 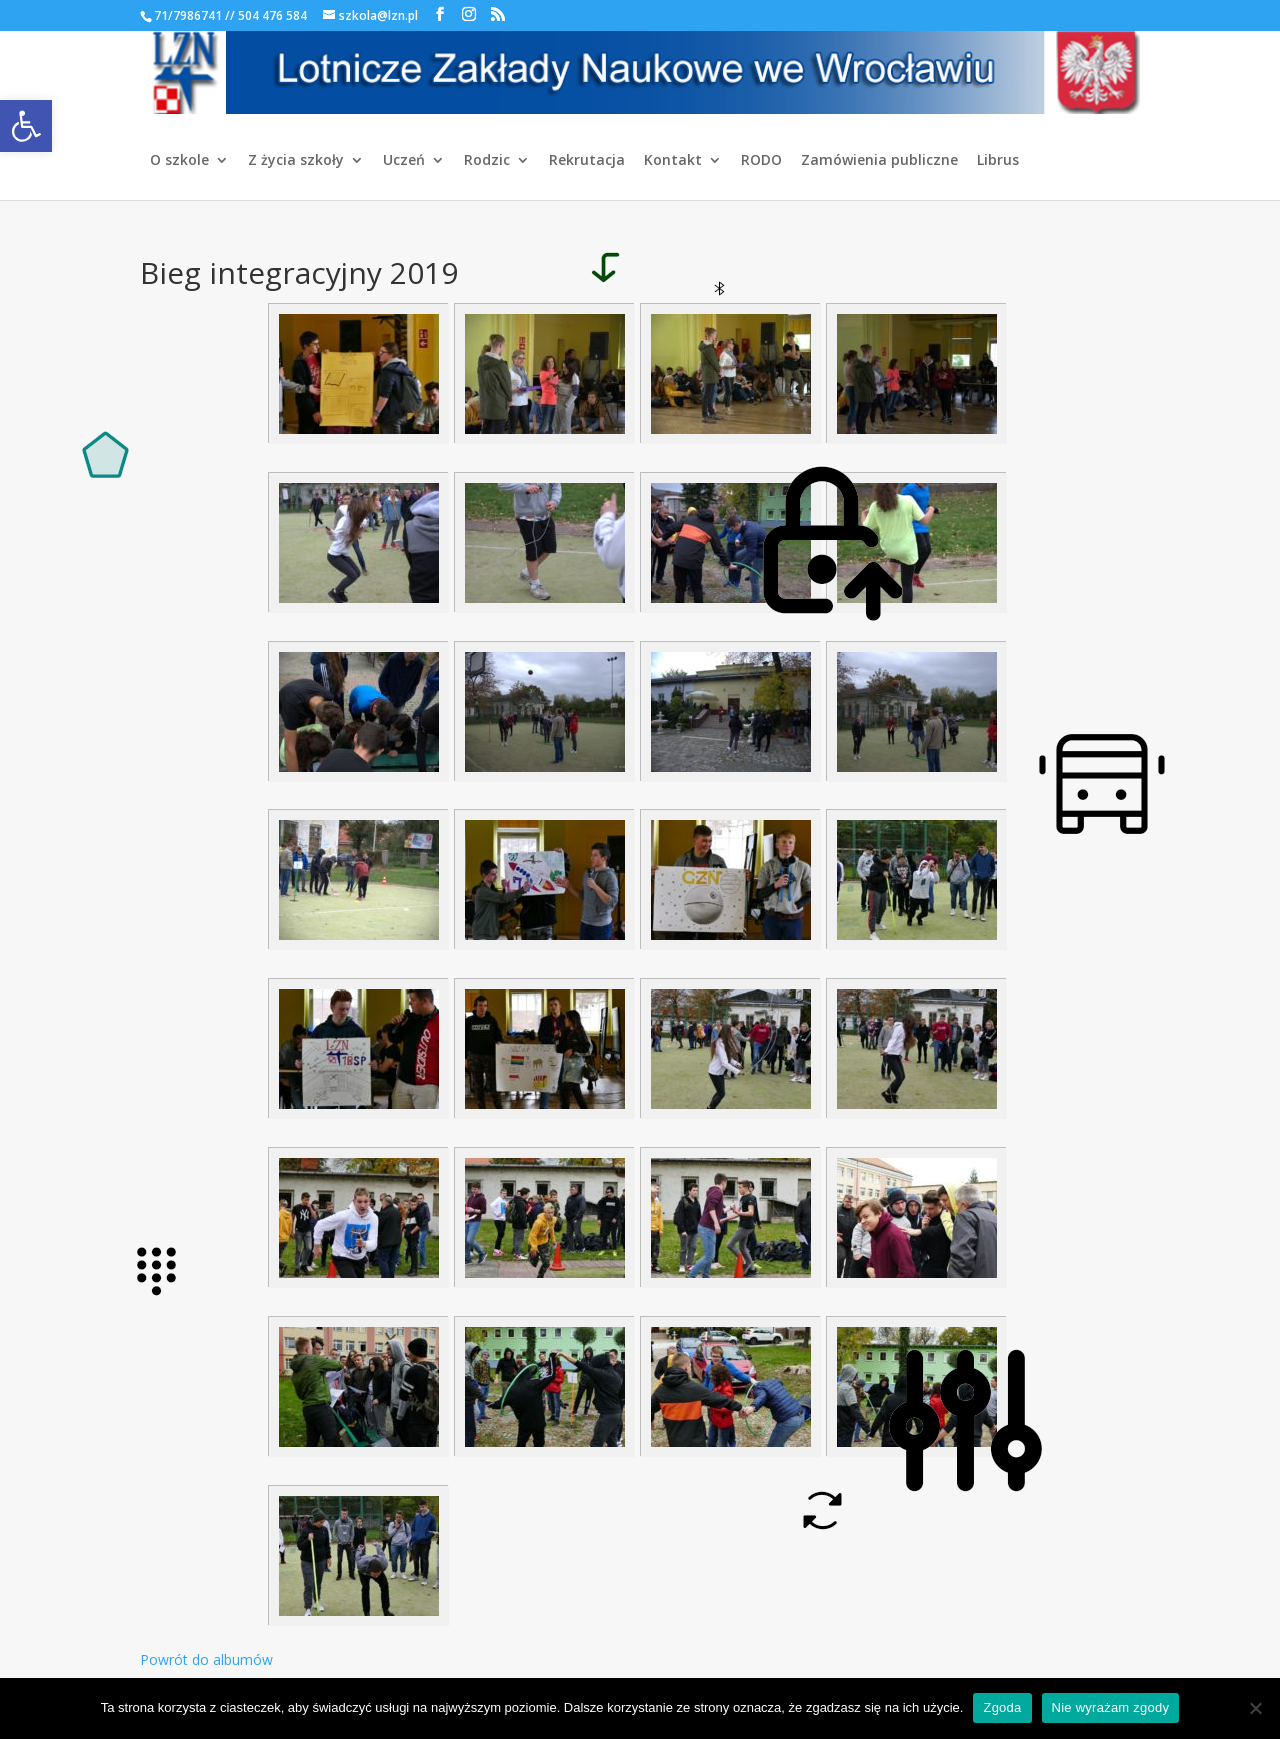 What do you see at coordinates (822, 1510) in the screenshot?
I see `refresh or reload content` at bounding box center [822, 1510].